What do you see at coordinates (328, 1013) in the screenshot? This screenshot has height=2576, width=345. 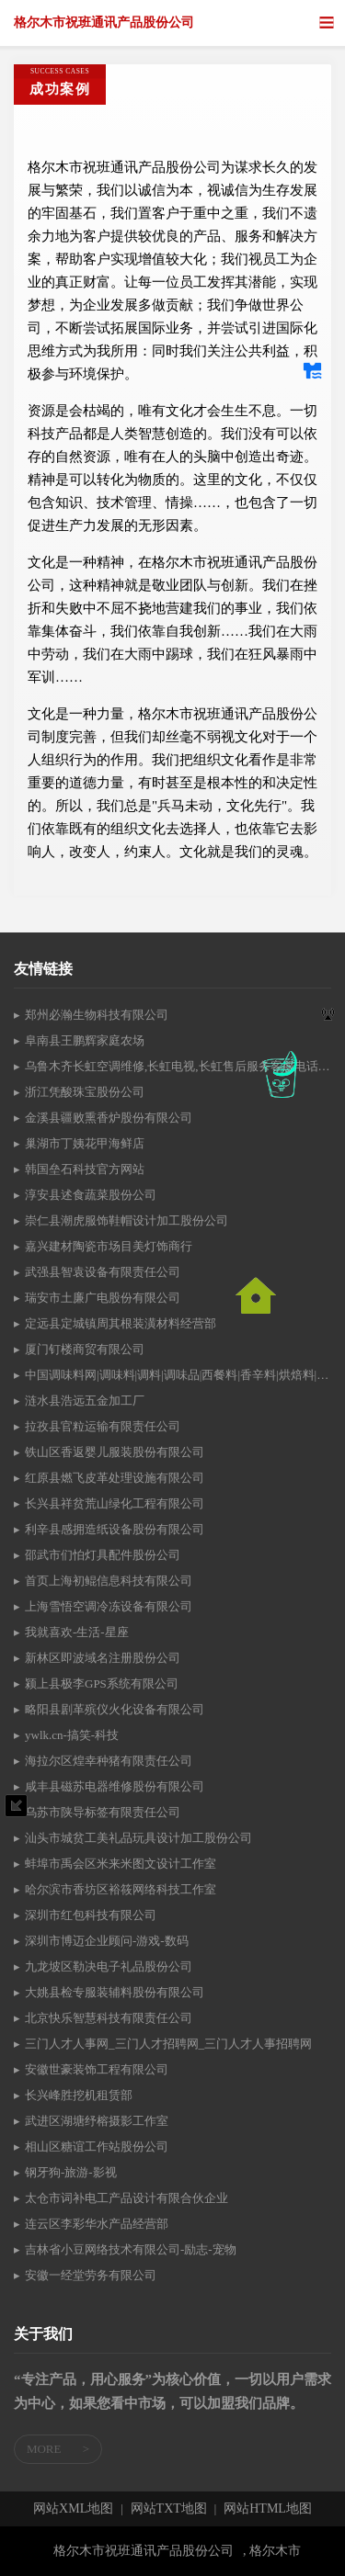 I see `access wireless network or broadcasting settings` at bounding box center [328, 1013].